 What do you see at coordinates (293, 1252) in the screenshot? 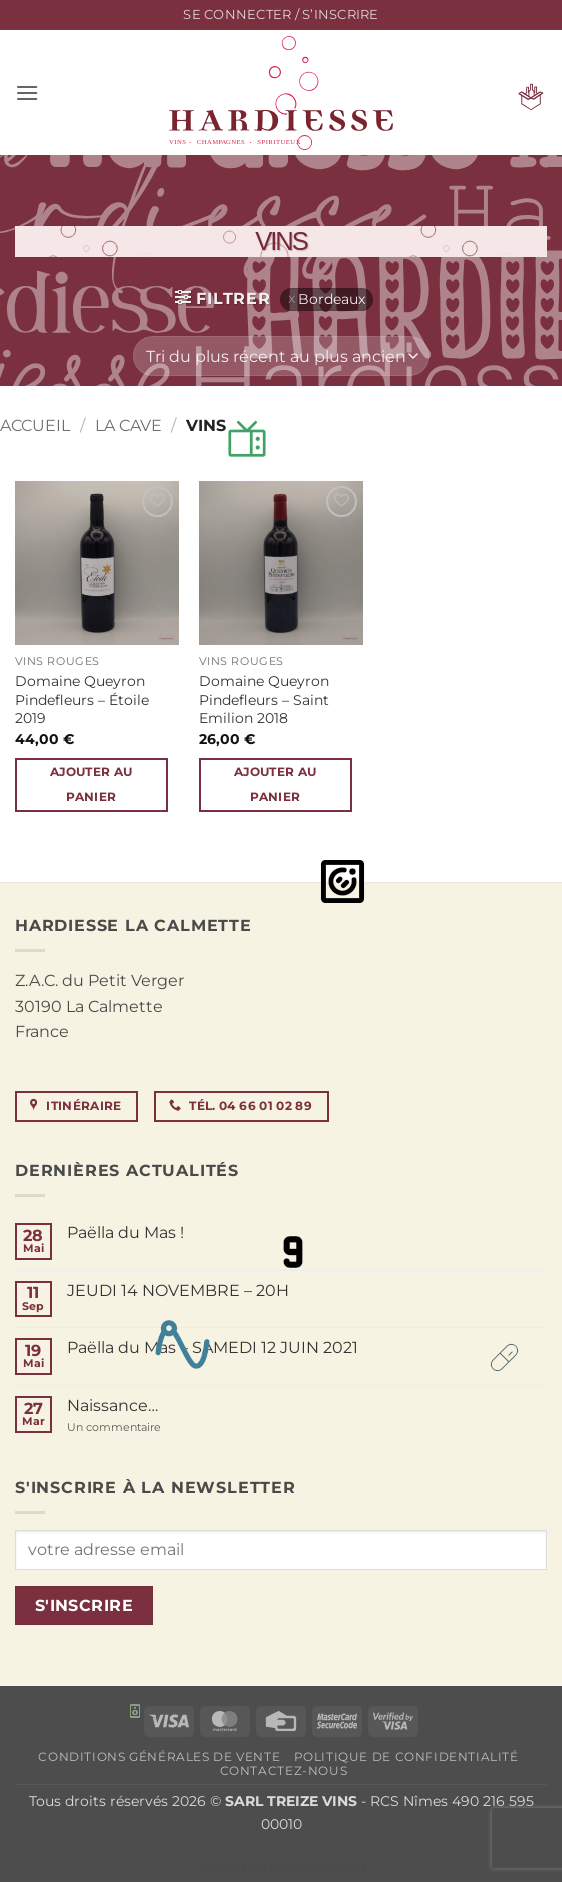
I see `indicates item number 9 in a list or sequence` at bounding box center [293, 1252].